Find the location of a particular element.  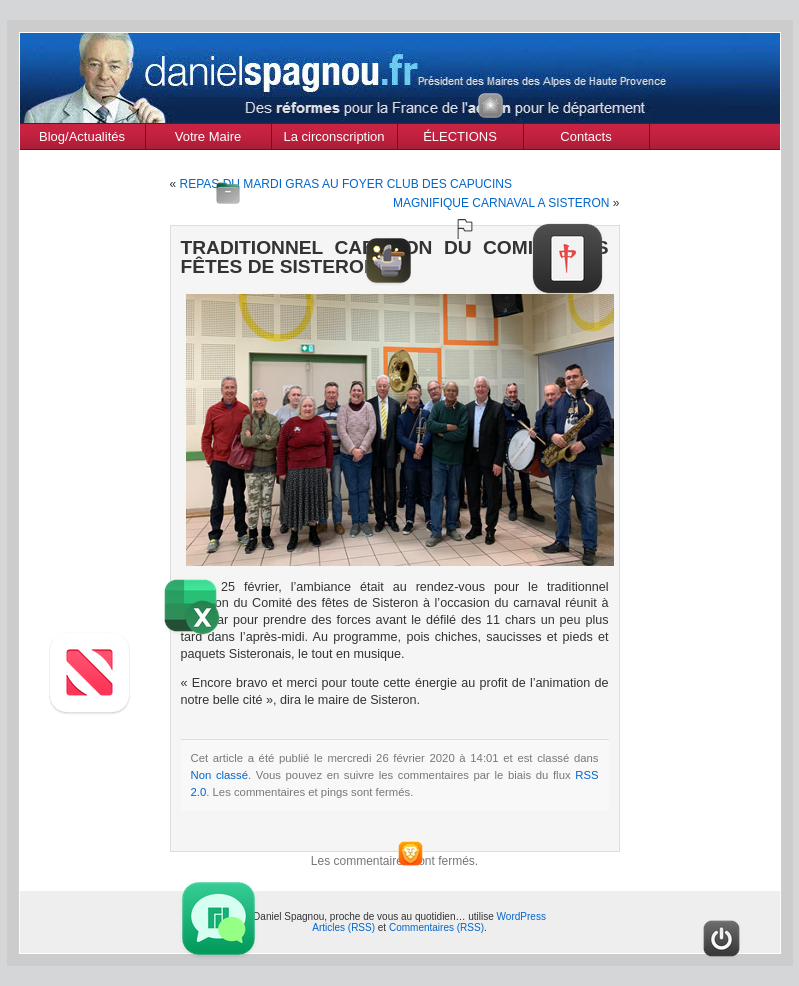

open matray messaging app is located at coordinates (218, 918).